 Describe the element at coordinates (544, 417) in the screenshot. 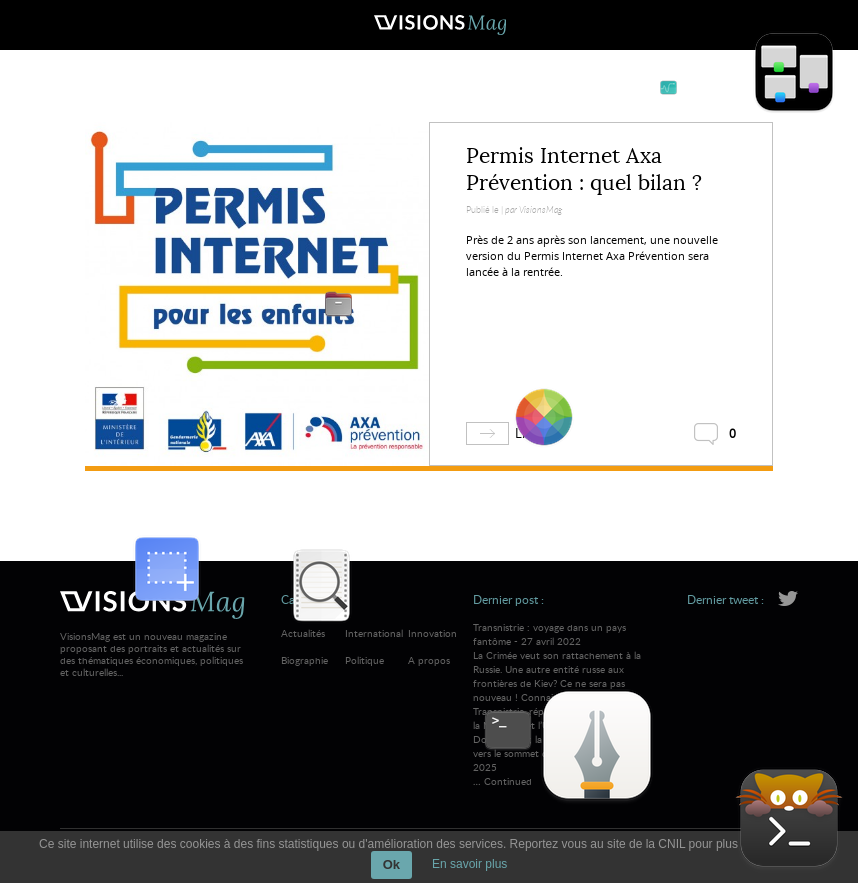

I see `open color preferences or theme settings` at that location.